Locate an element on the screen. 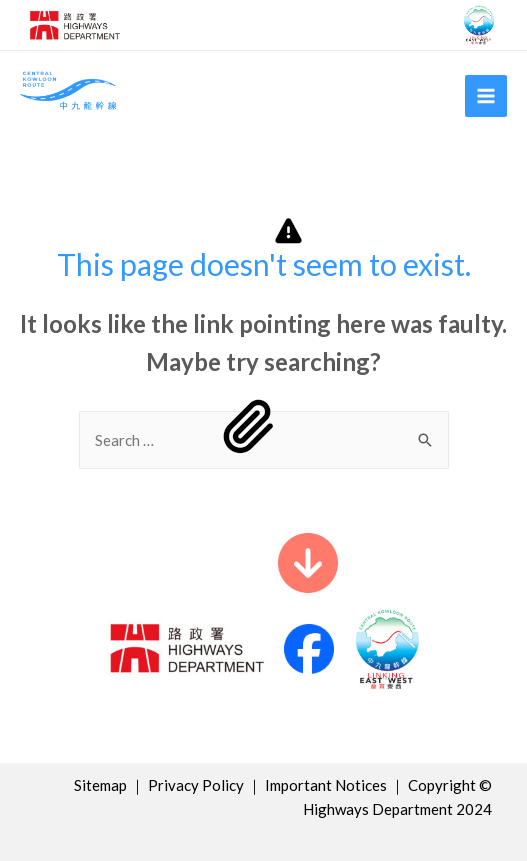  indicates a warning or important alert is located at coordinates (288, 231).